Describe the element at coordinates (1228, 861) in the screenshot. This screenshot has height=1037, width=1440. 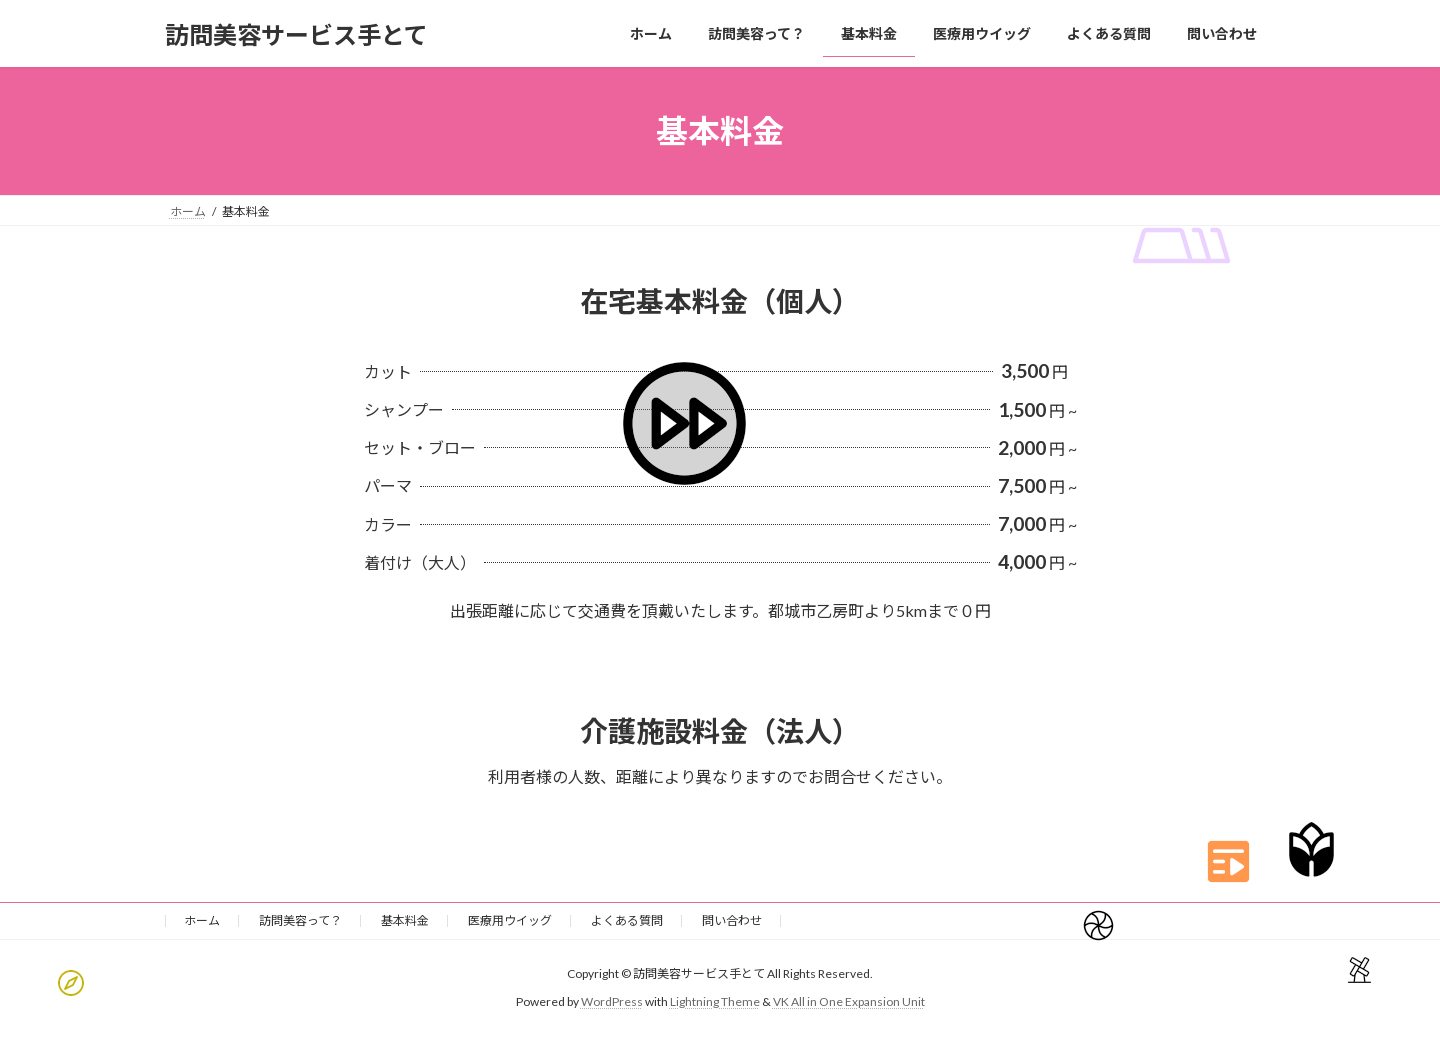
I see `view media queue or playlist` at that location.